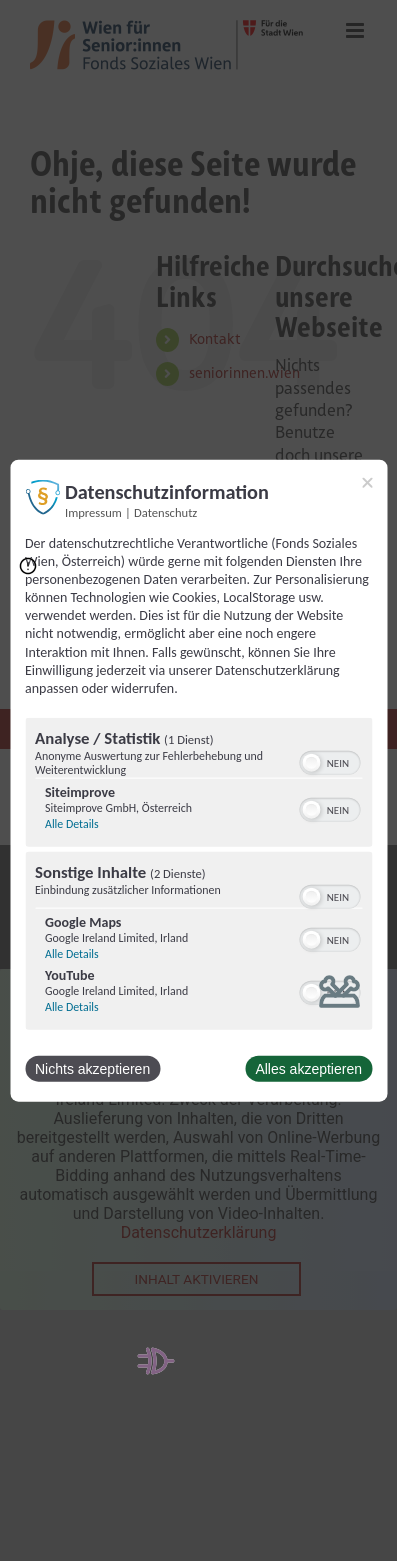 This screenshot has width=397, height=1561. What do you see at coordinates (156, 1361) in the screenshot?
I see `XOR logic gate symbol for circuit diagrams` at bounding box center [156, 1361].